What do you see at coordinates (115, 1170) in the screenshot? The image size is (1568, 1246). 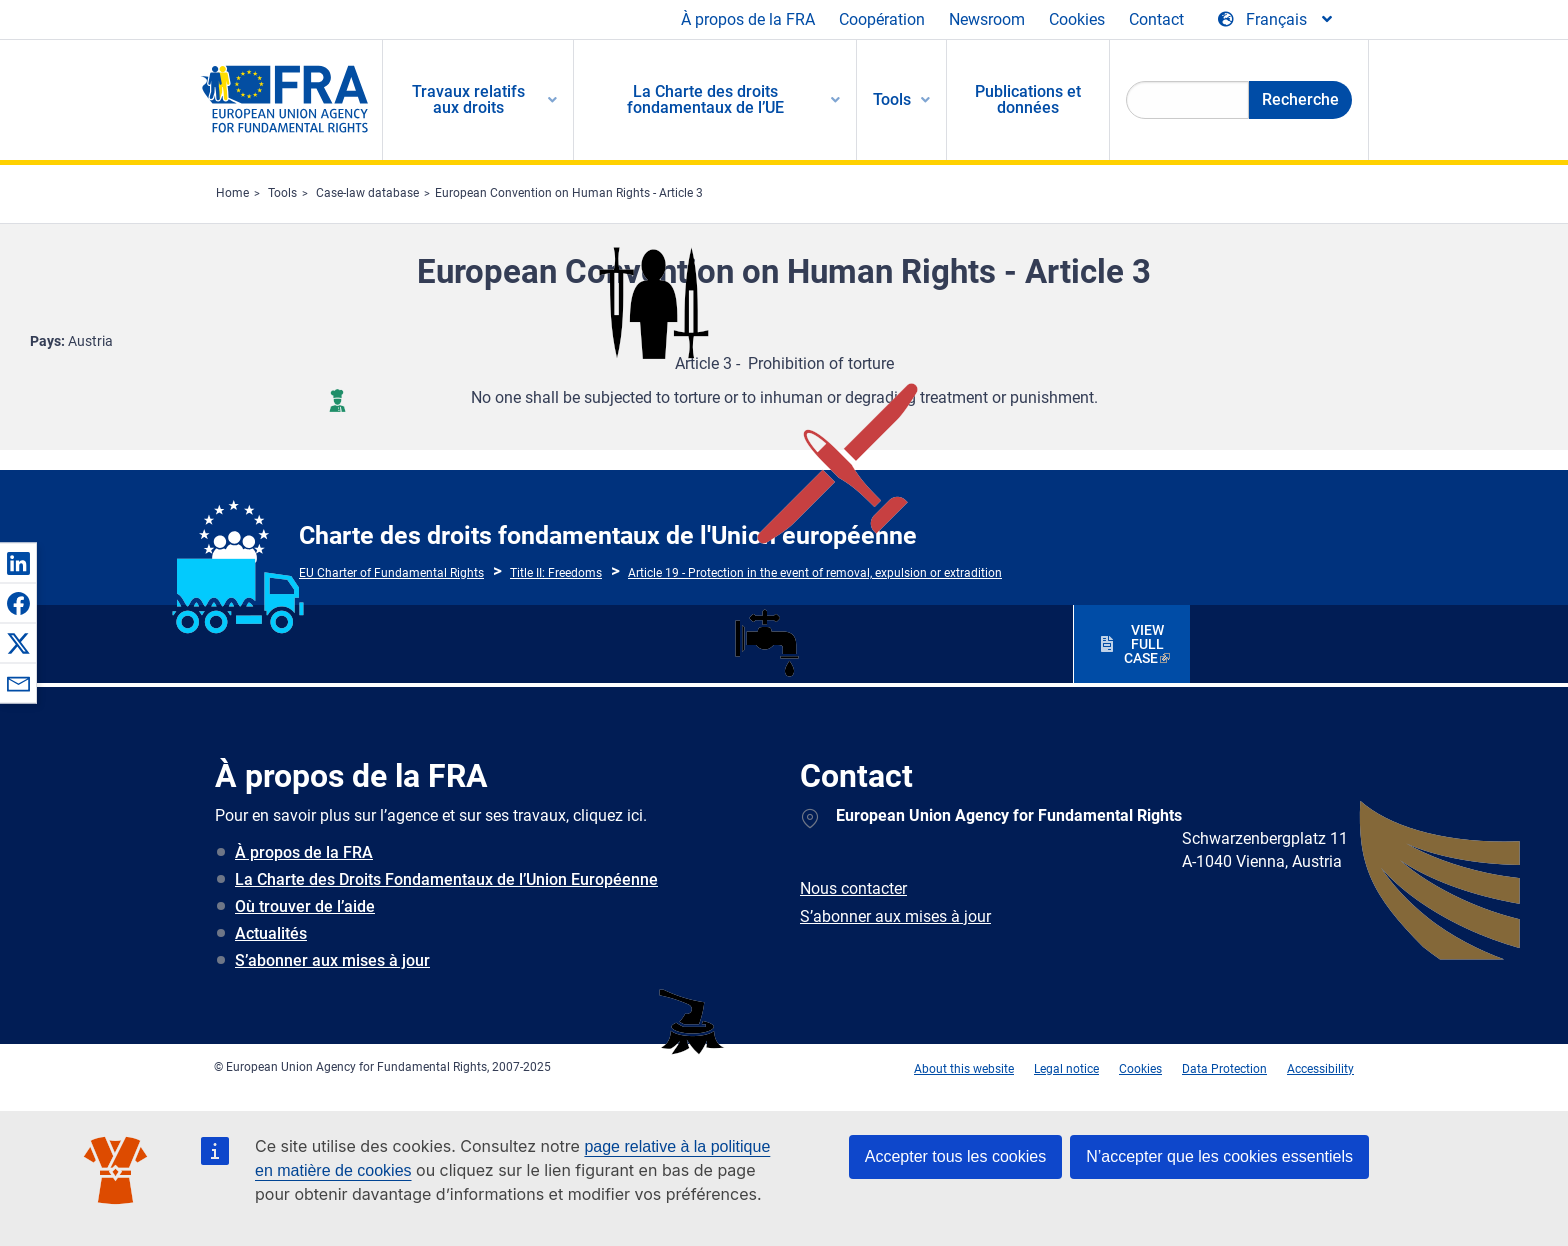 I see `select ninja armor equipment` at bounding box center [115, 1170].